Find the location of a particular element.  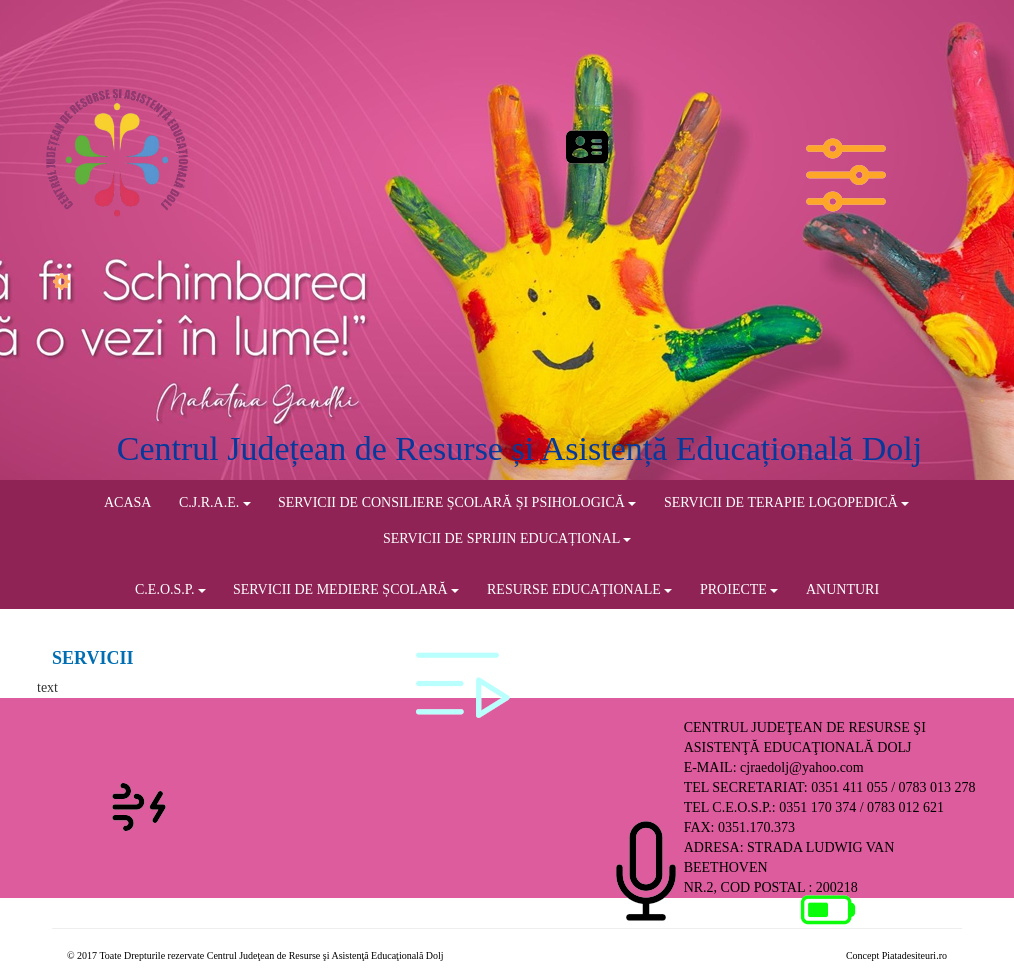

access settings or preferences is located at coordinates (61, 281).